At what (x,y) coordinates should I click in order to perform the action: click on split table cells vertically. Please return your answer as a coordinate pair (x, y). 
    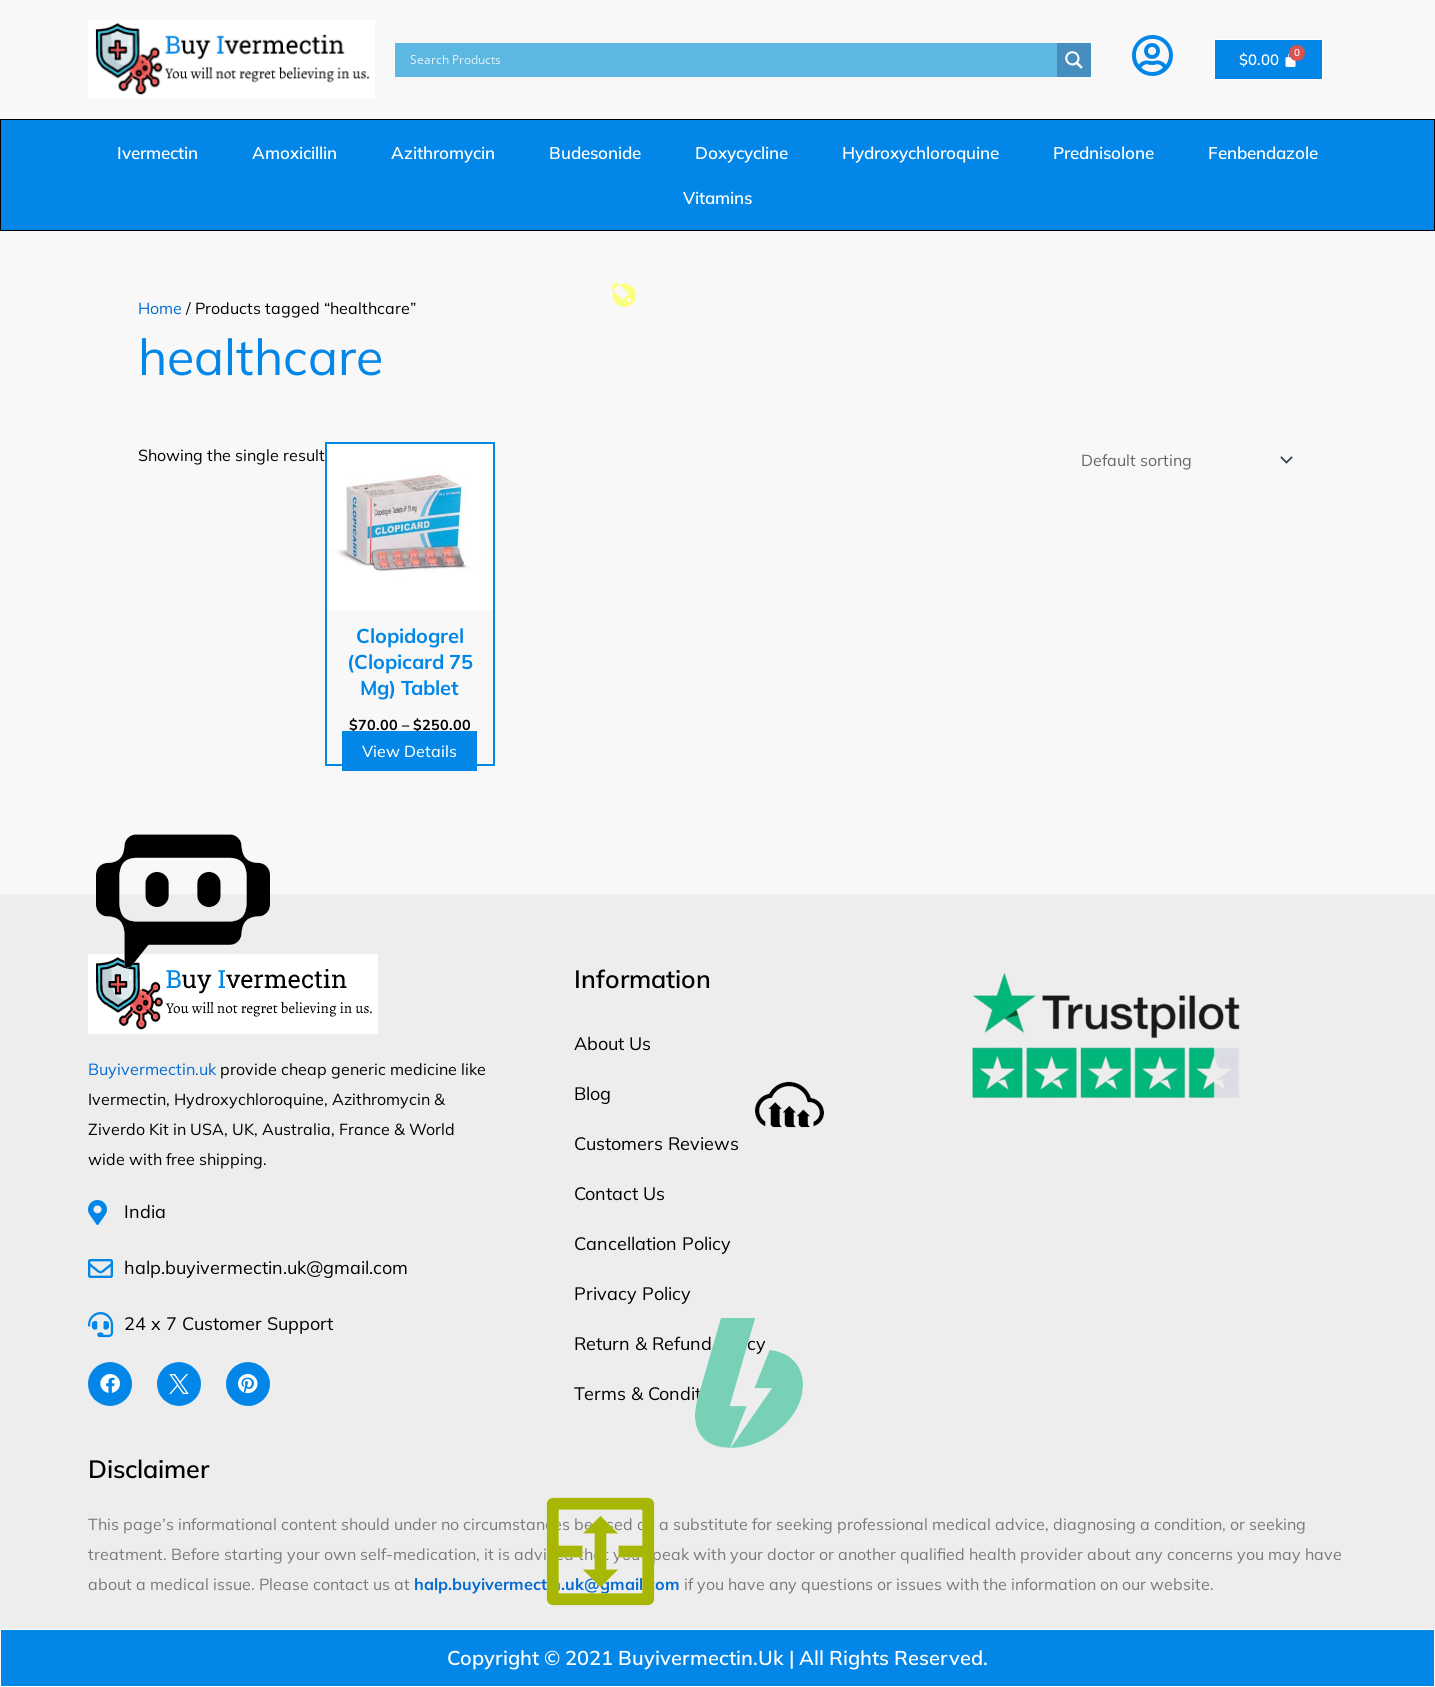
    Looking at the image, I should click on (600, 1551).